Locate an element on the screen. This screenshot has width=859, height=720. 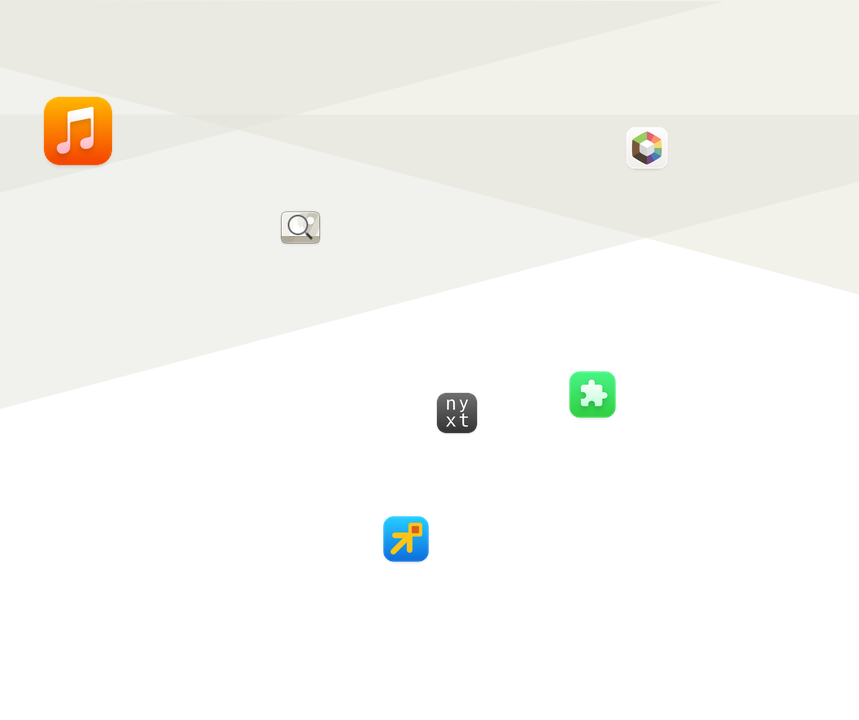
launch VMware Remote Console application is located at coordinates (406, 539).